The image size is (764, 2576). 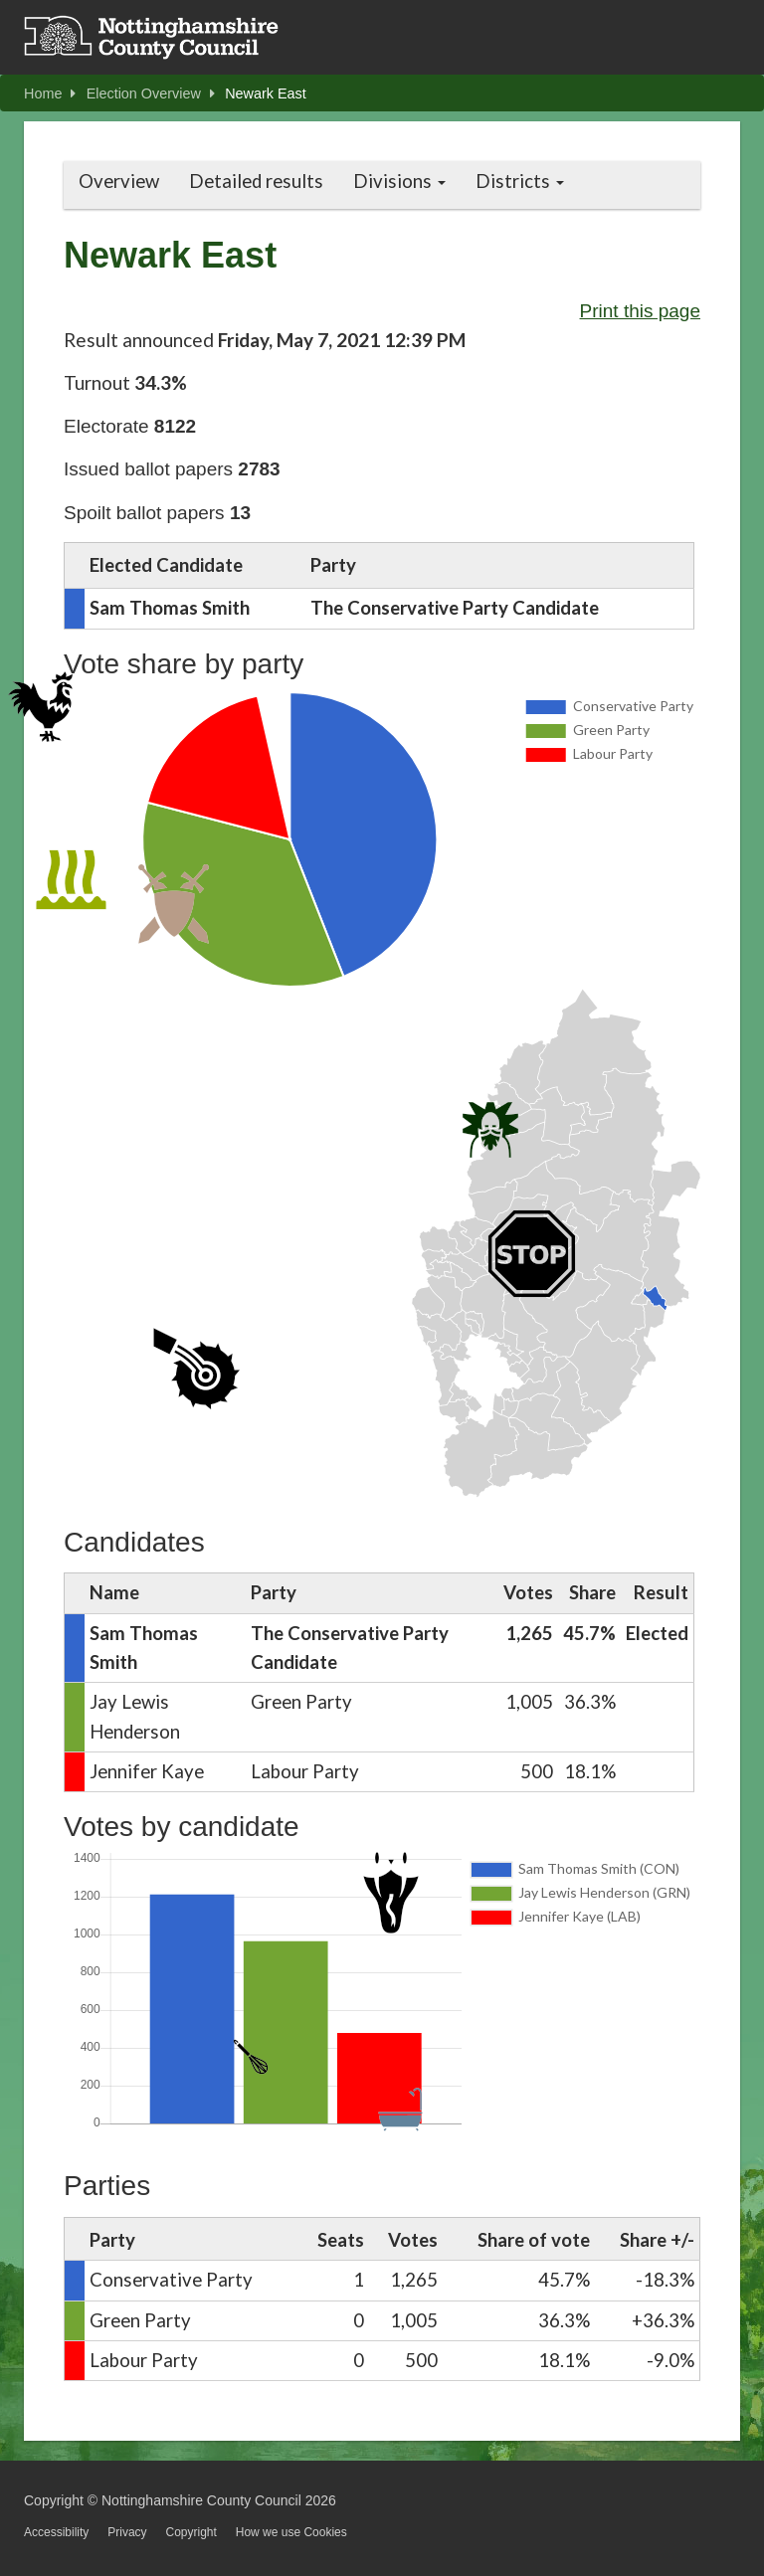 I want to click on wisdom or knowledge stat indicator, so click(x=490, y=1130).